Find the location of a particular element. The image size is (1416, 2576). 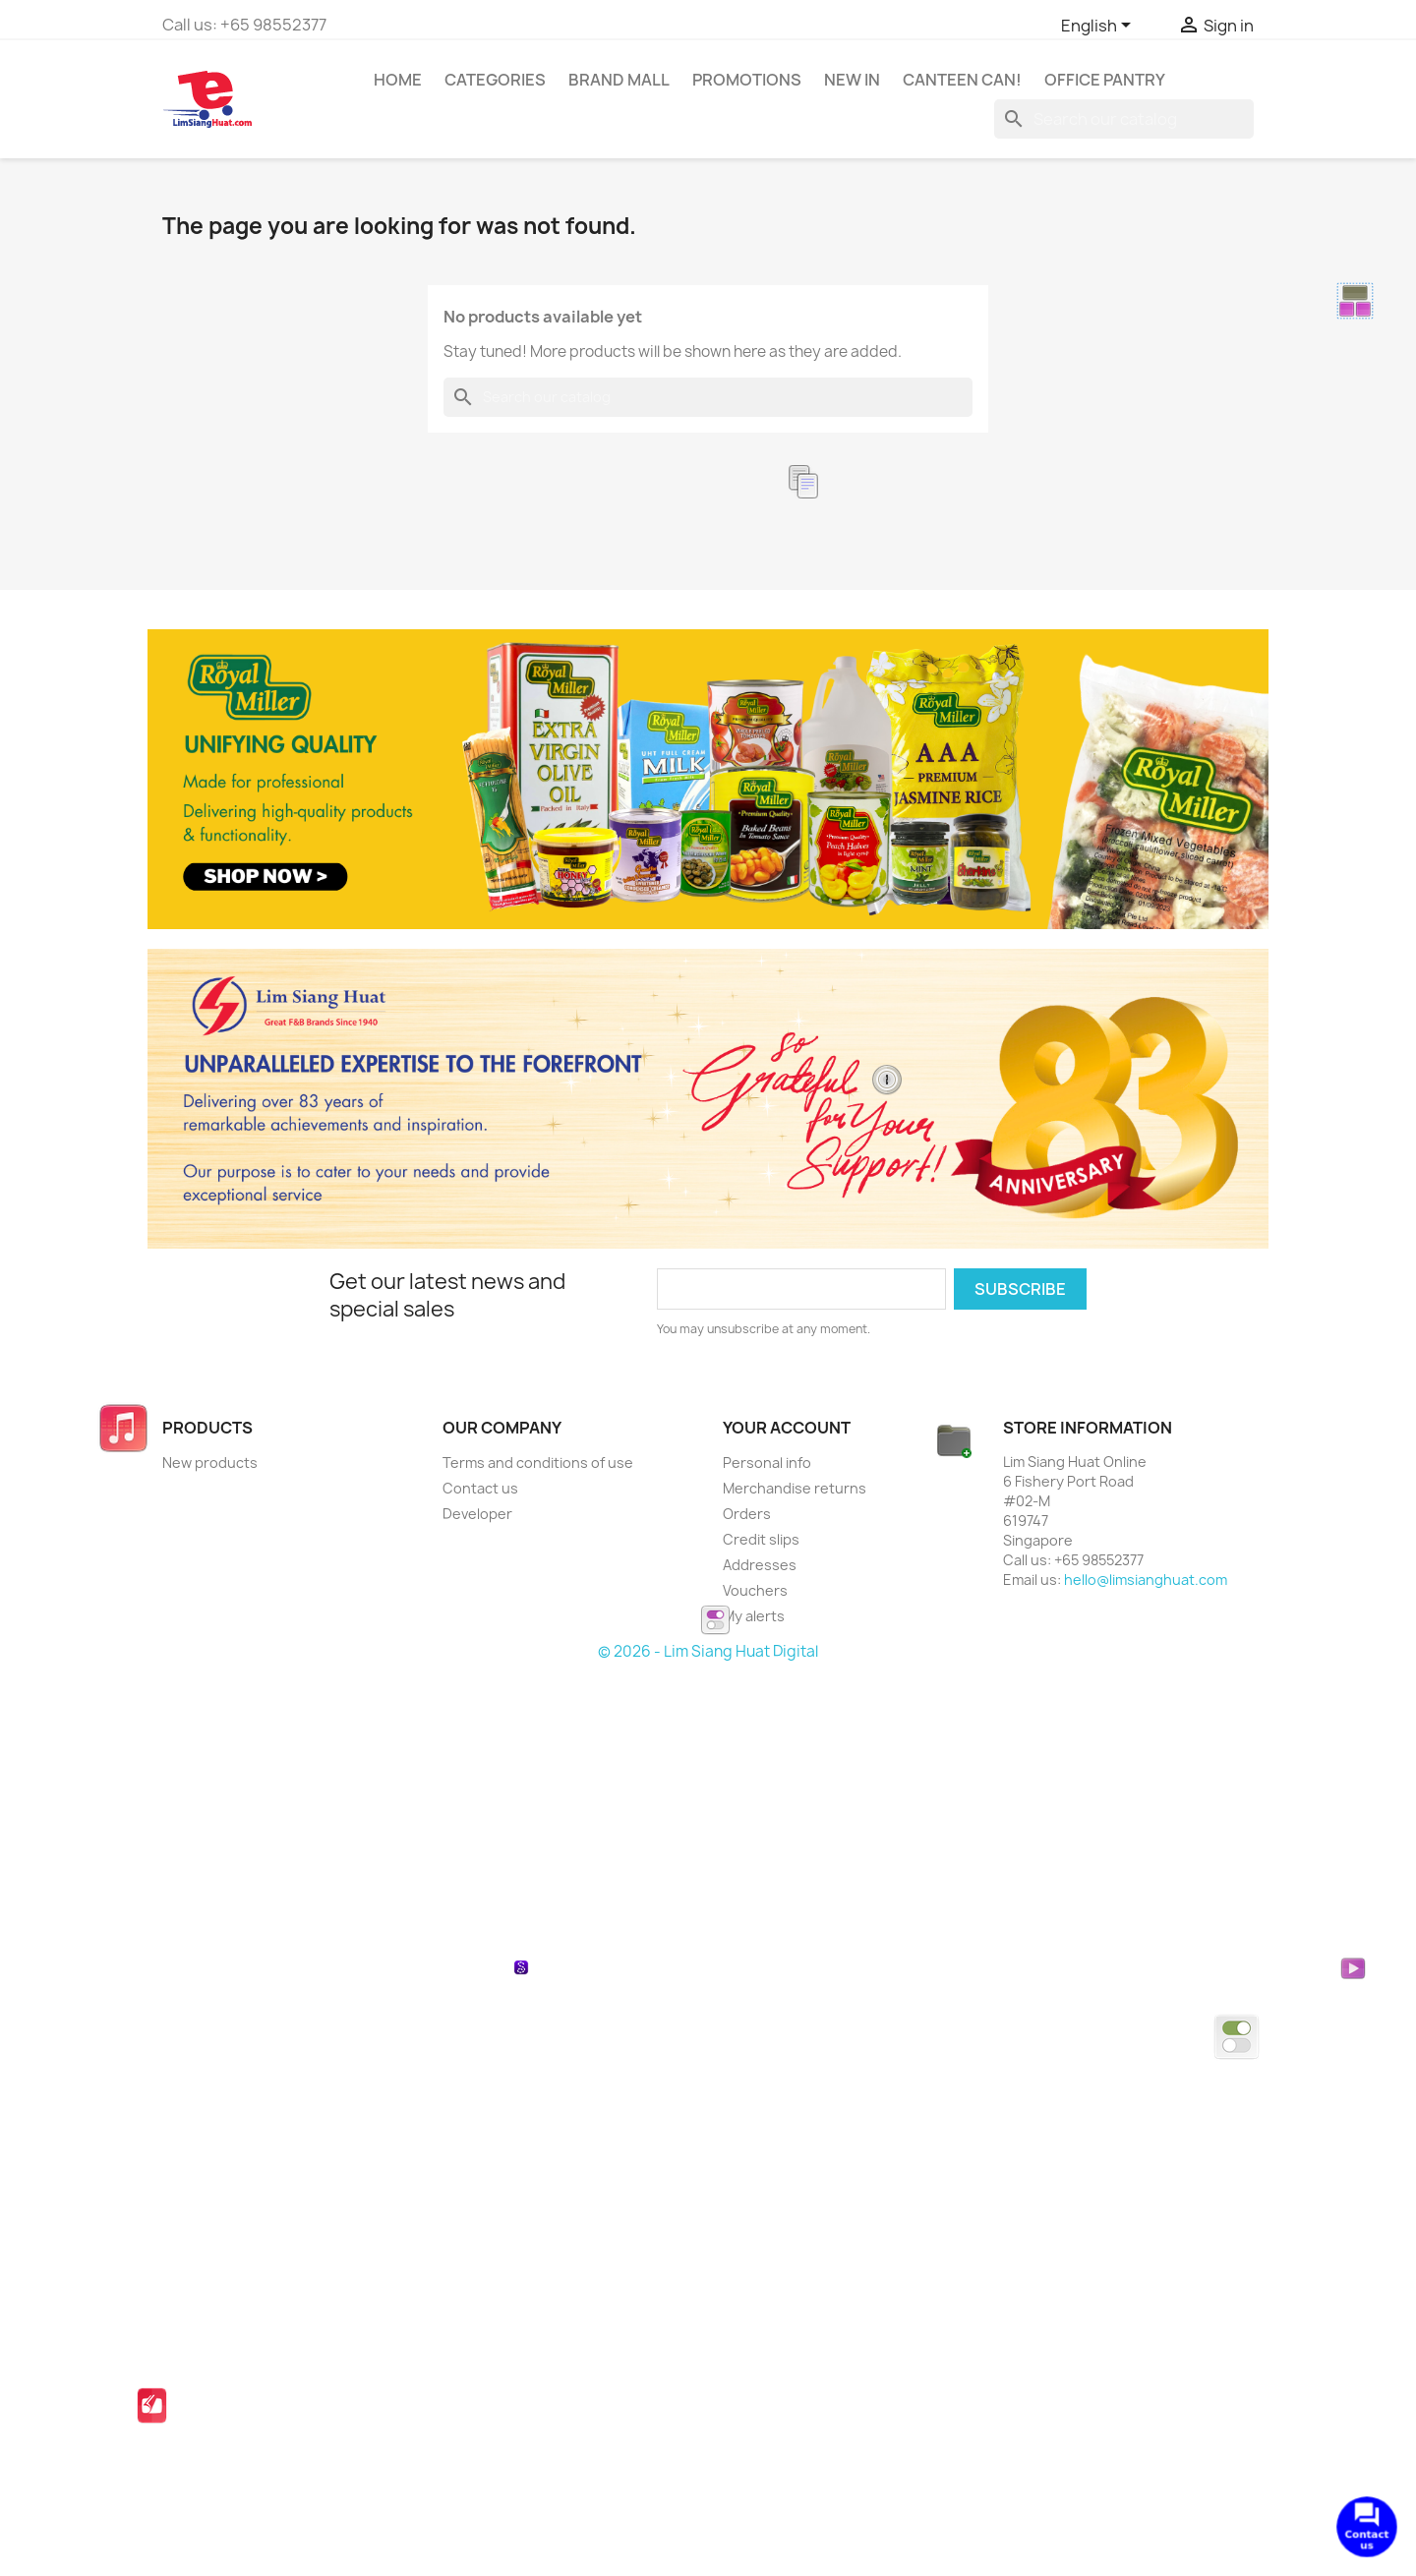

open passwords and keys manager is located at coordinates (887, 1080).